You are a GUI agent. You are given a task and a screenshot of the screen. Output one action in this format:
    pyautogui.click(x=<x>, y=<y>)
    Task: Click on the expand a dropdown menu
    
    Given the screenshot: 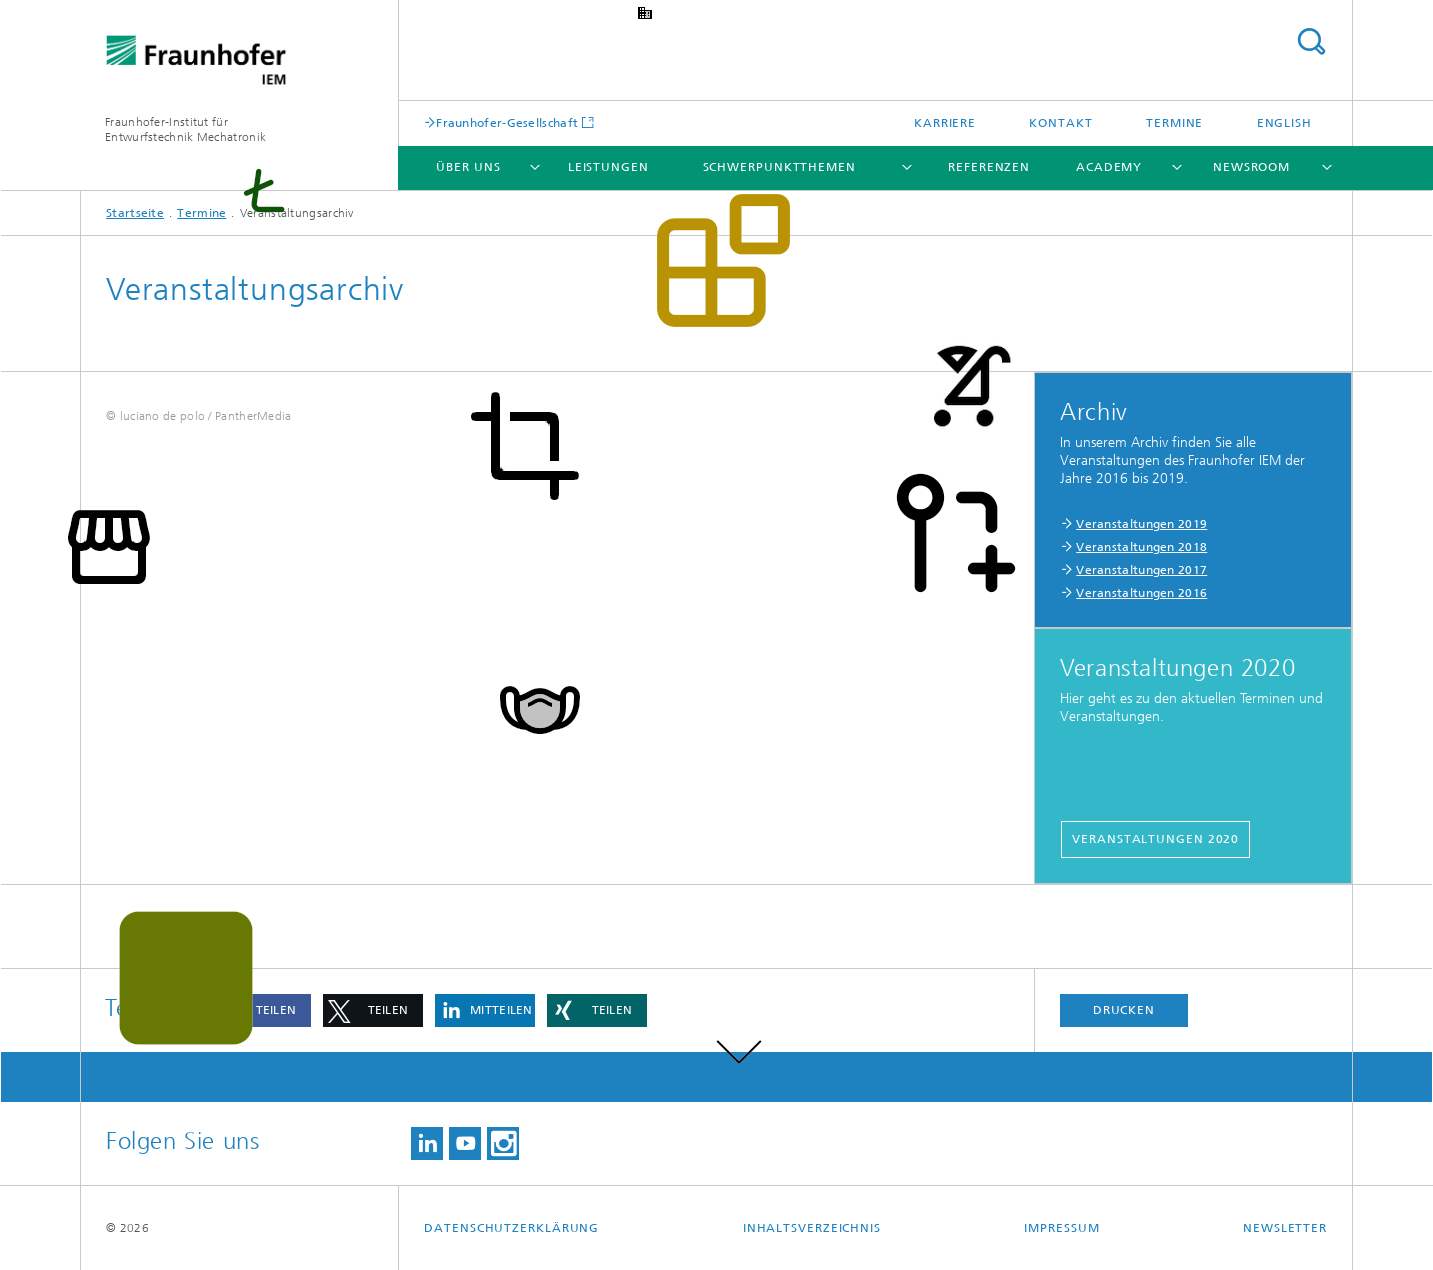 What is the action you would take?
    pyautogui.click(x=739, y=1050)
    